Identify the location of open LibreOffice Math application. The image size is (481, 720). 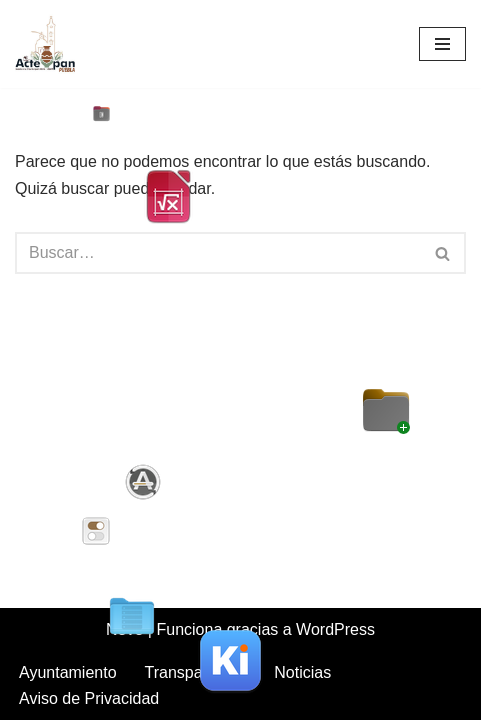
(168, 196).